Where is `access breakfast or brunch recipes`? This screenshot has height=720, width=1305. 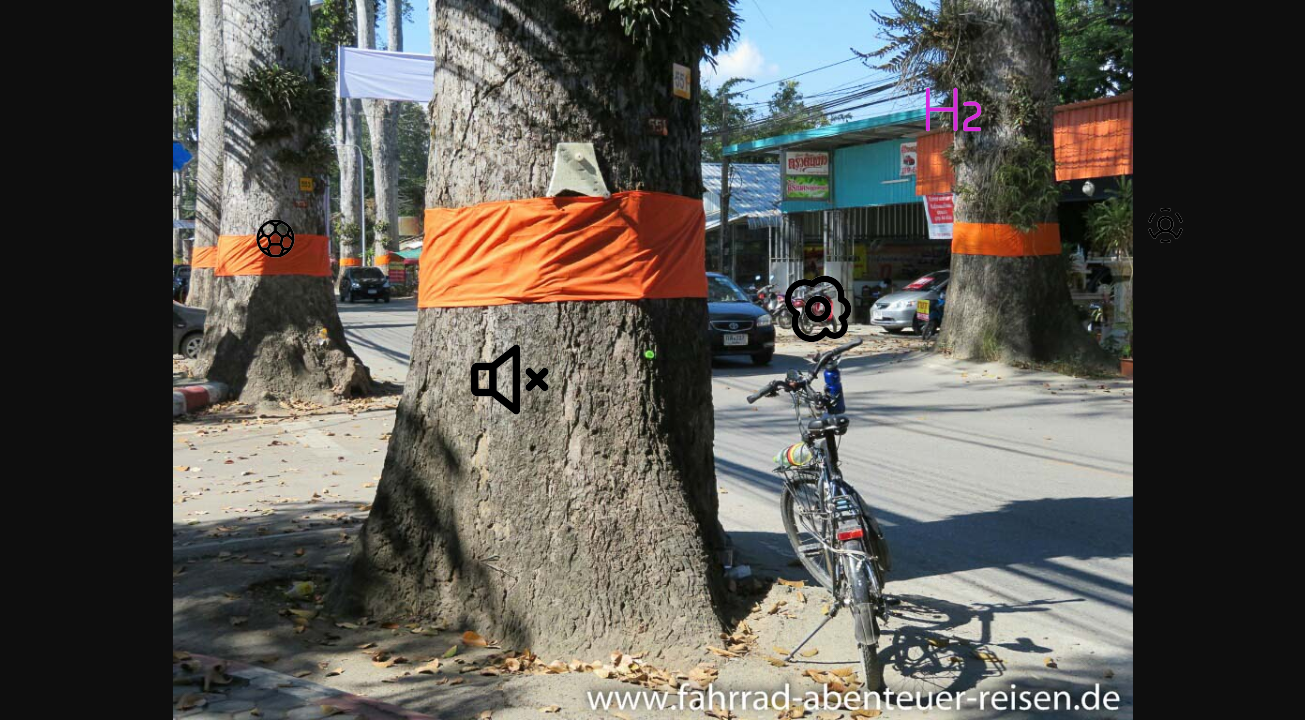 access breakfast or brunch recipes is located at coordinates (818, 309).